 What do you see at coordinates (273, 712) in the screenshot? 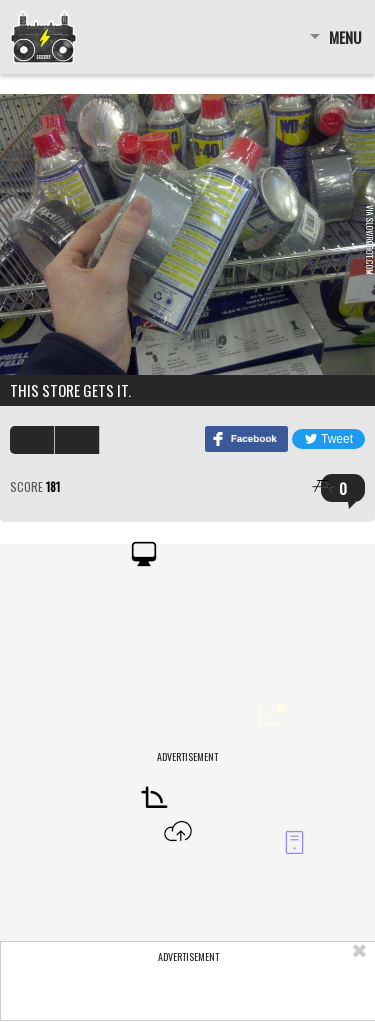
I see `share this content` at bounding box center [273, 712].